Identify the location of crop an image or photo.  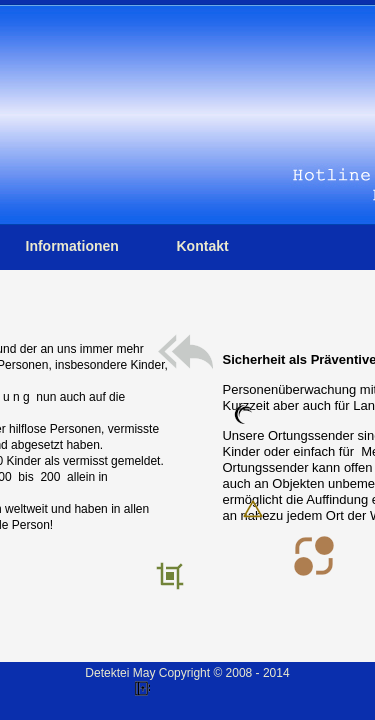
(170, 576).